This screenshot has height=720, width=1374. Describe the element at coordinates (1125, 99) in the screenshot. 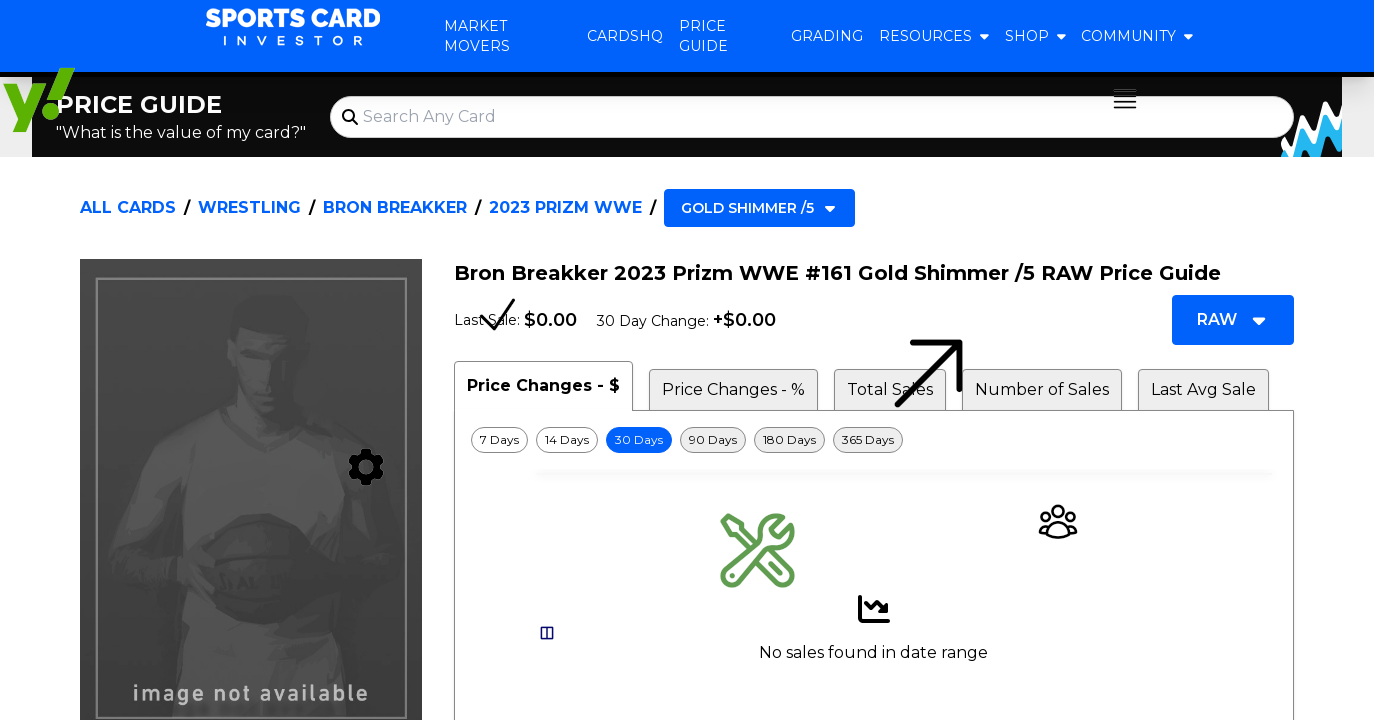

I see `open navigation menu` at that location.